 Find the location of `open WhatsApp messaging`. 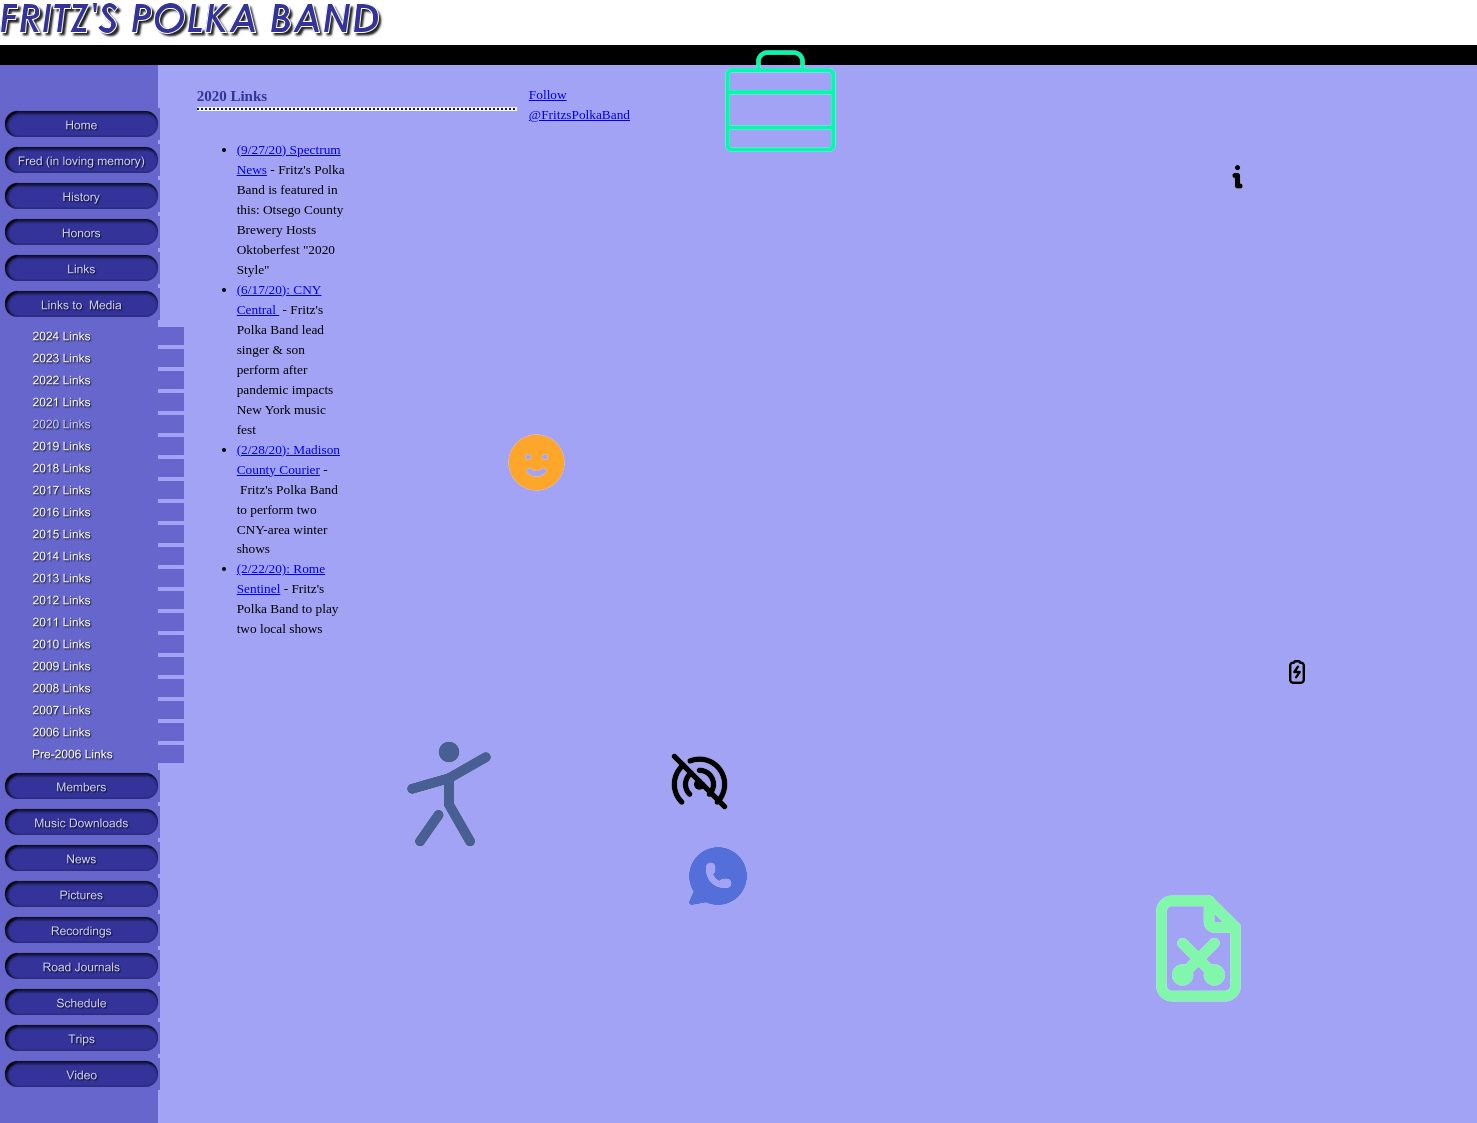

open WhatsApp messaging is located at coordinates (718, 876).